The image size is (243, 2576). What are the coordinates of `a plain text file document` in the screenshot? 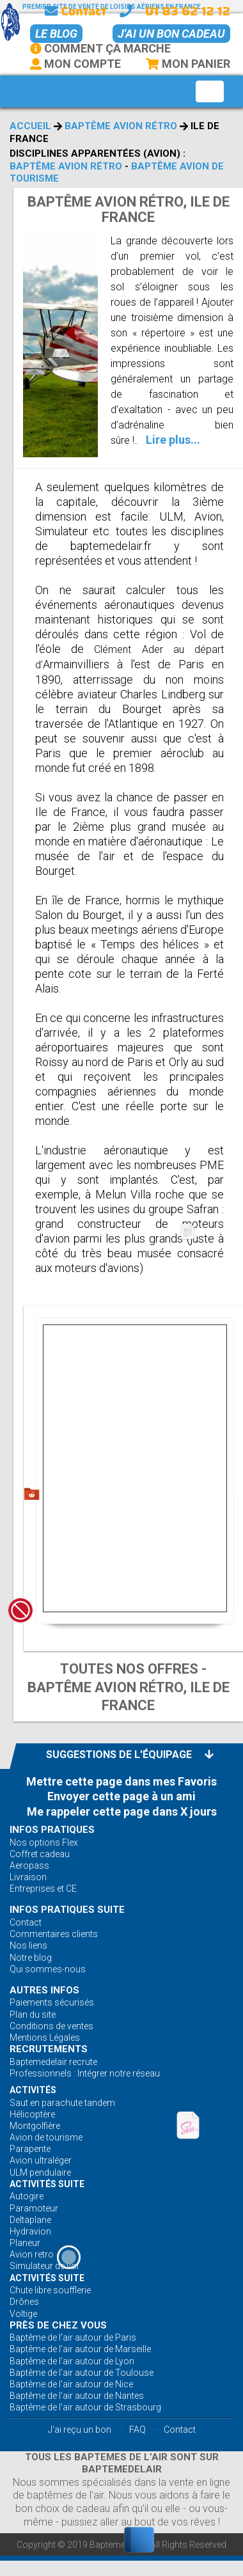 It's located at (187, 1231).